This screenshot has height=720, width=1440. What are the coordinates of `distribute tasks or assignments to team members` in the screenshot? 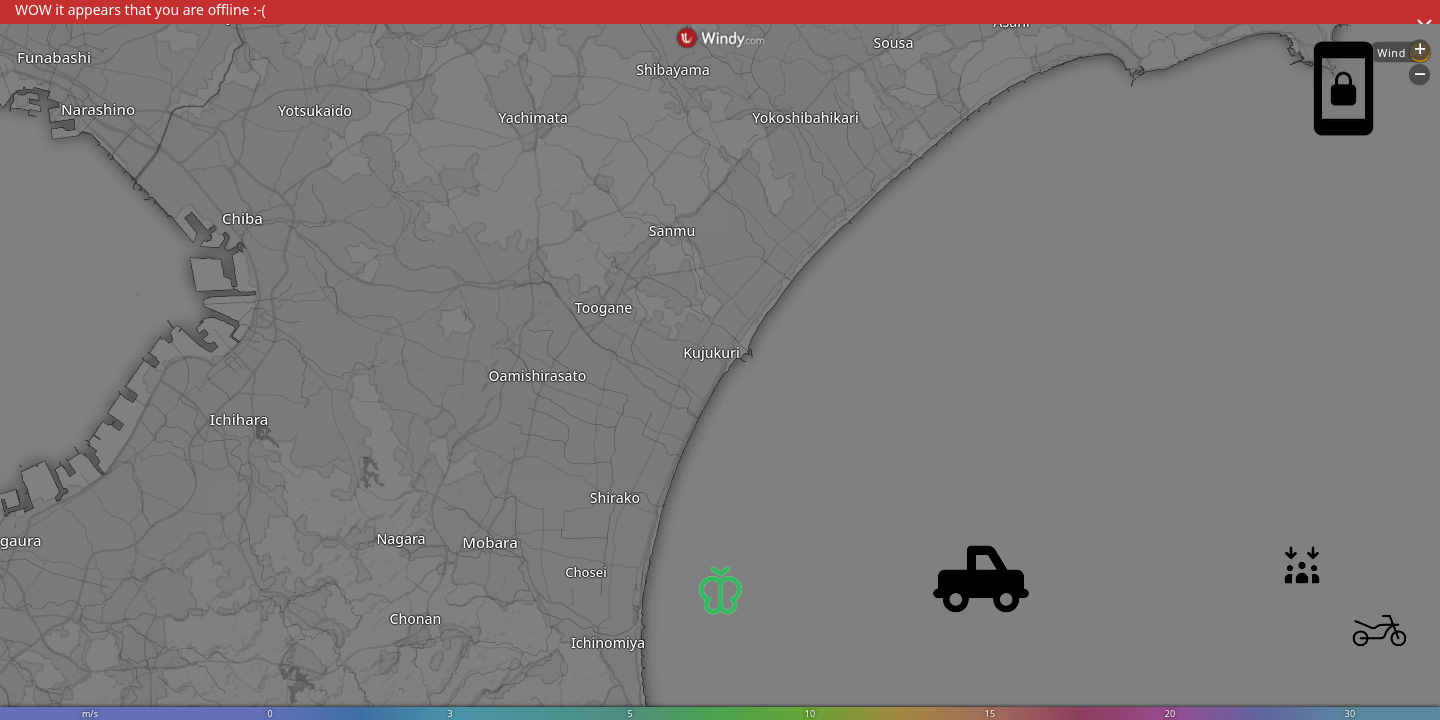 It's located at (1302, 566).